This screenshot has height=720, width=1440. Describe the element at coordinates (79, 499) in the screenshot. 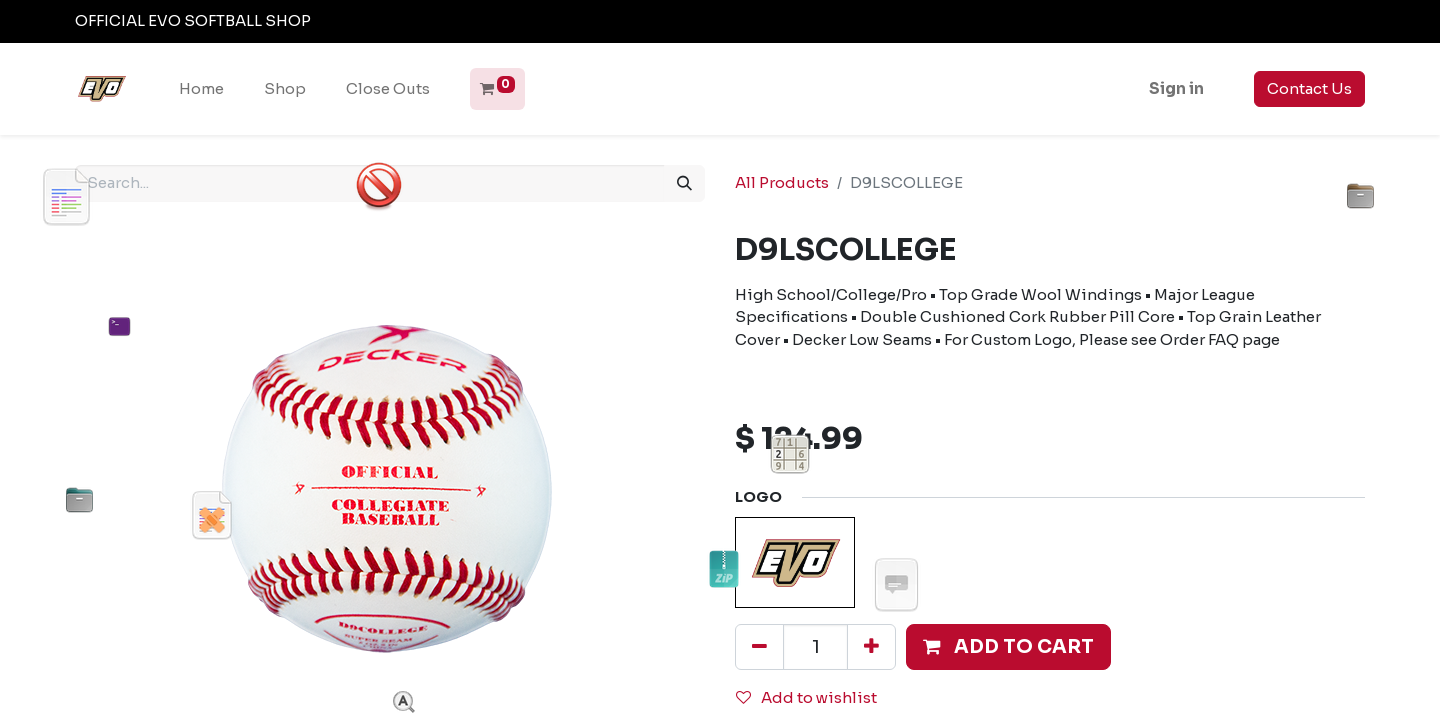

I see `open file manager application` at that location.